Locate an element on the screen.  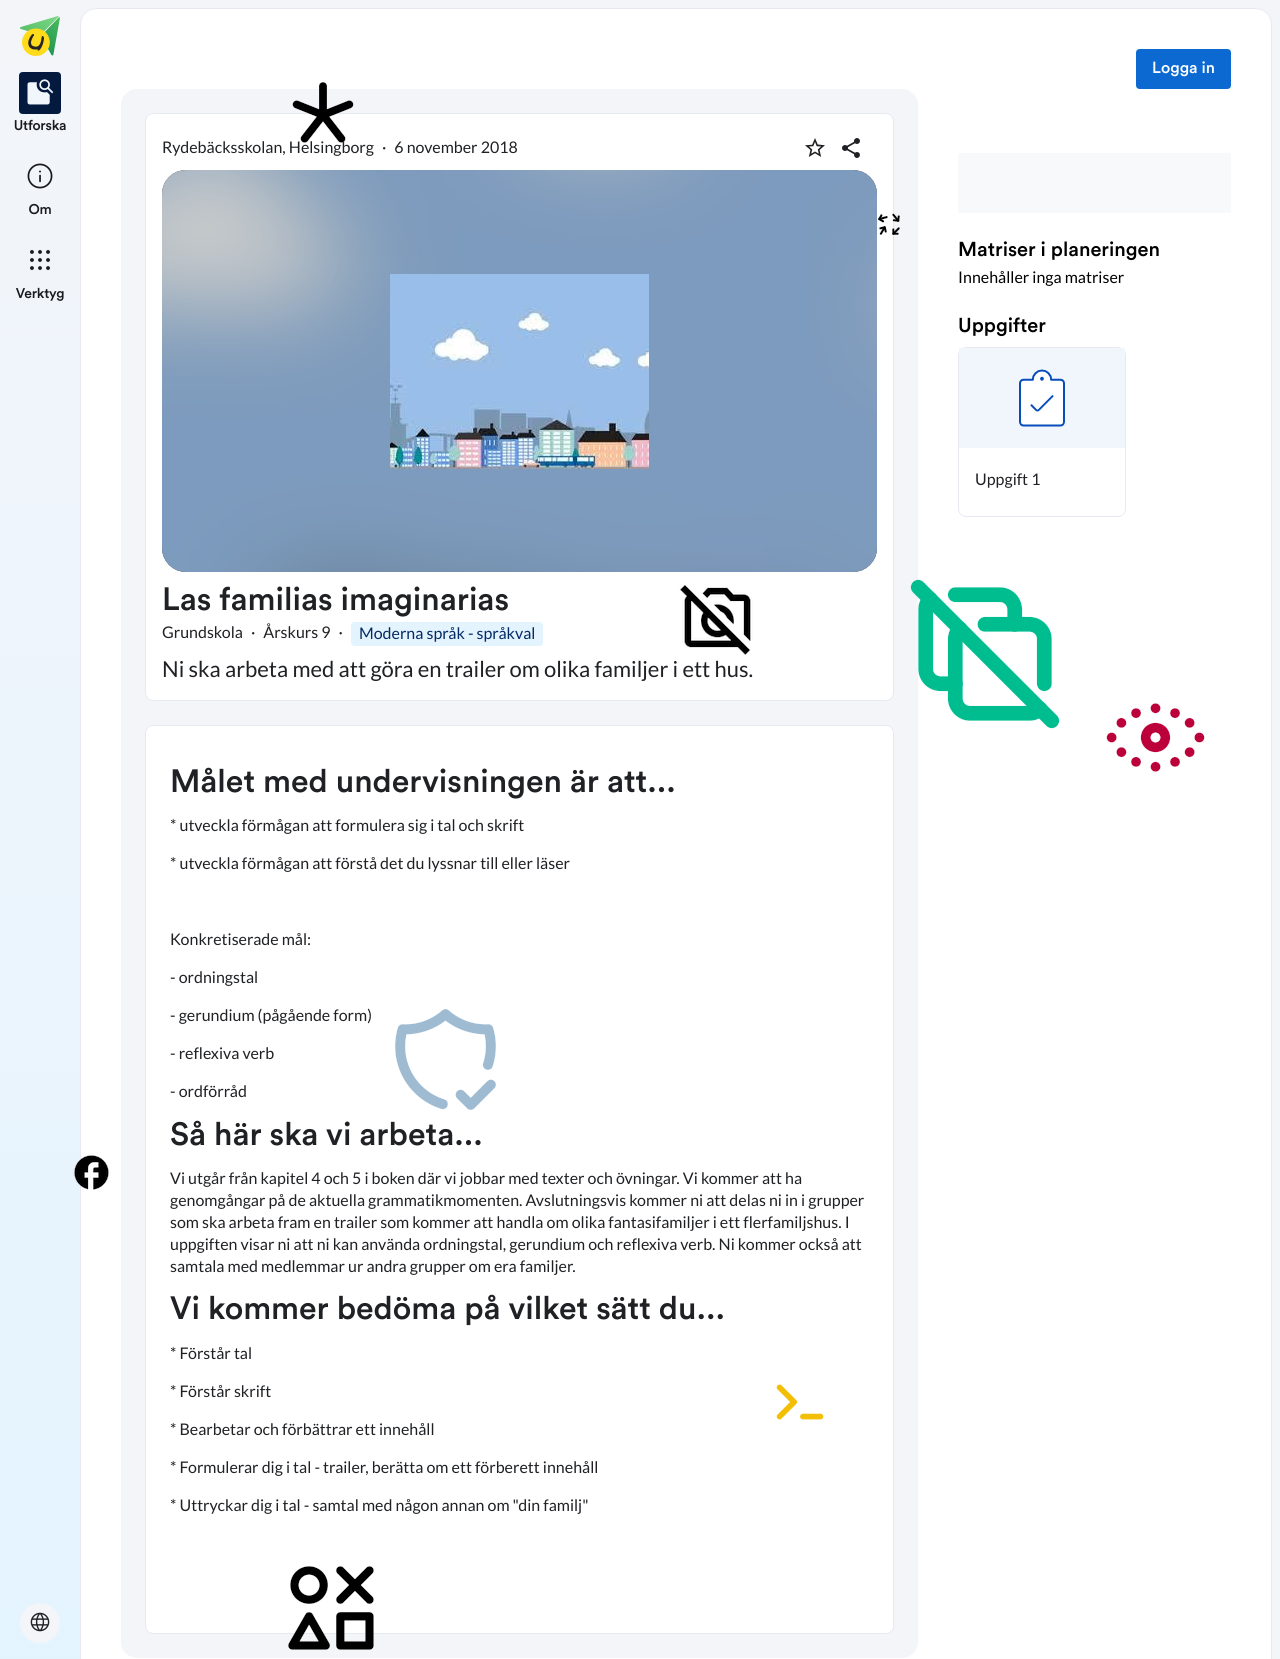
indicates verified or secure status is located at coordinates (445, 1059).